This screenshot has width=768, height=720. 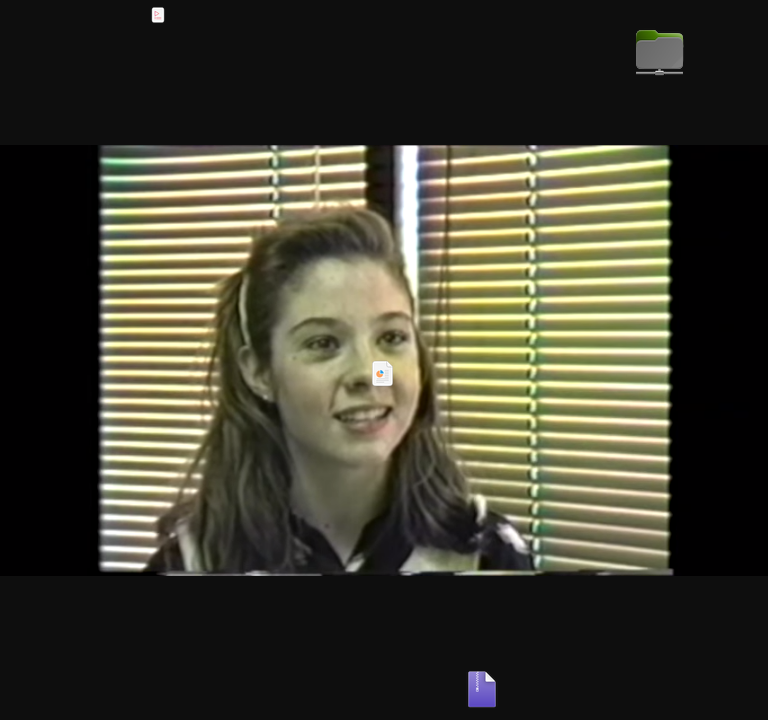 I want to click on access a remote or network folder, so click(x=659, y=51).